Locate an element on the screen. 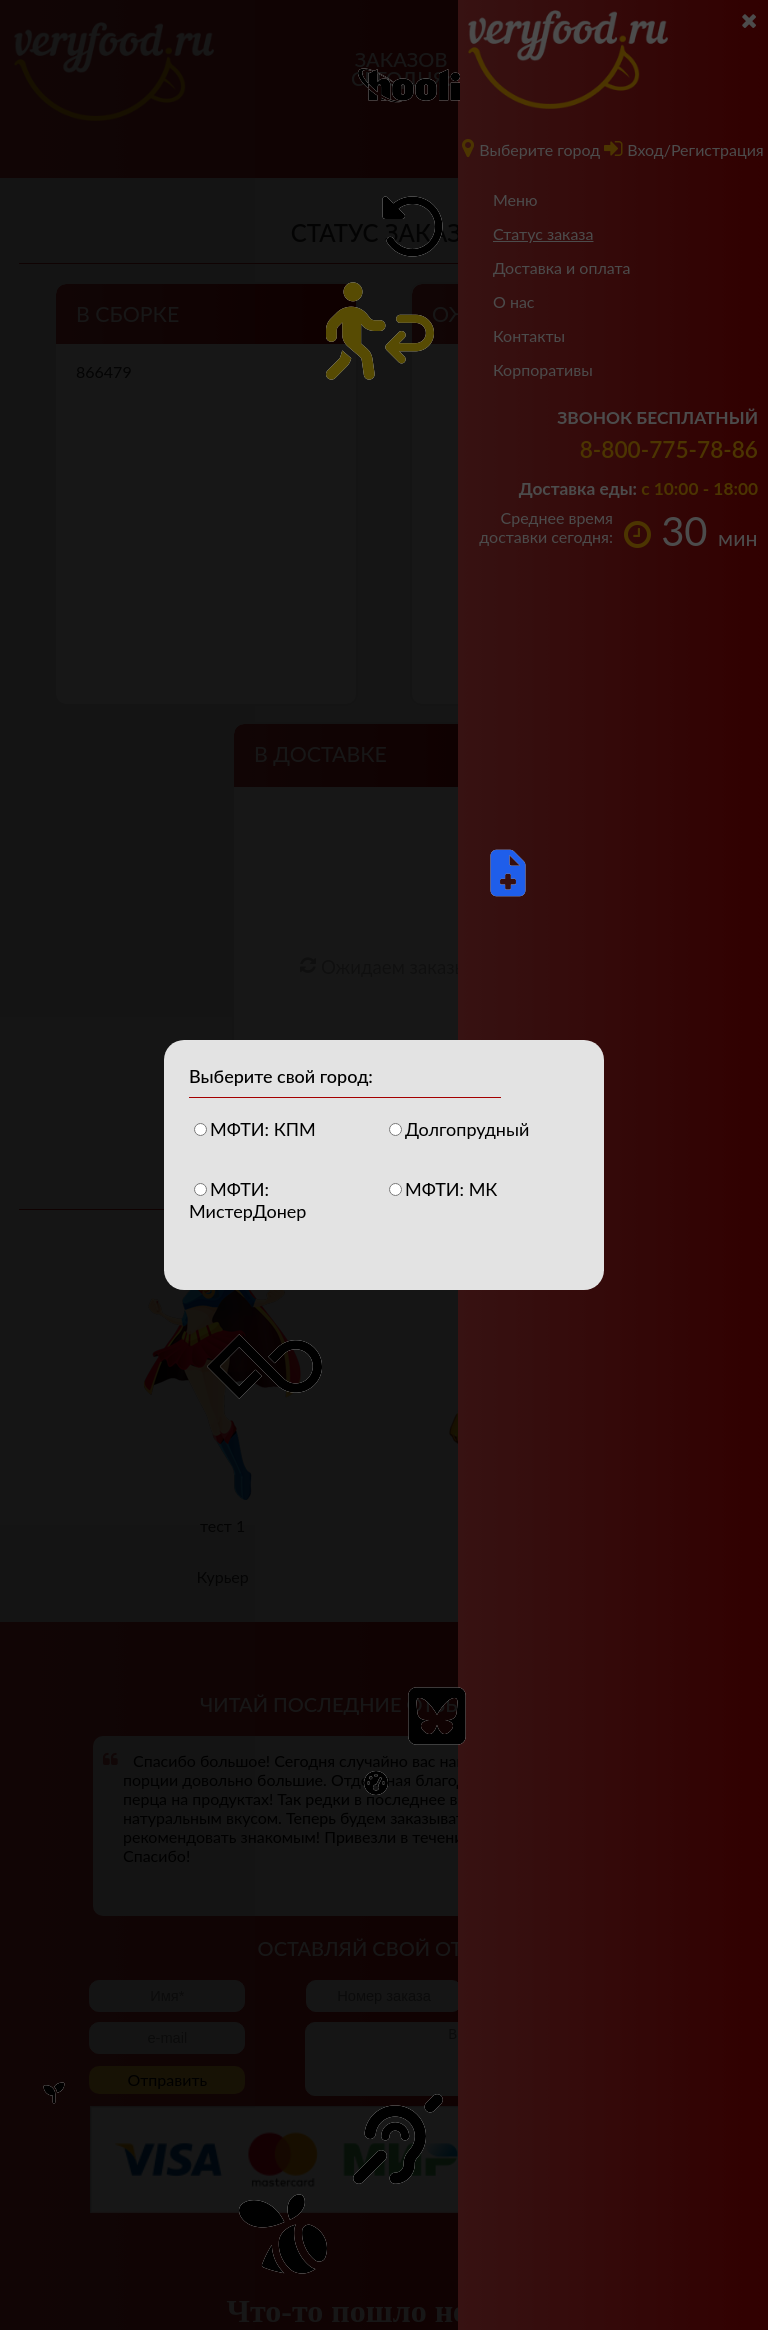  indicates hard of hearing accessibility options is located at coordinates (398, 2139).